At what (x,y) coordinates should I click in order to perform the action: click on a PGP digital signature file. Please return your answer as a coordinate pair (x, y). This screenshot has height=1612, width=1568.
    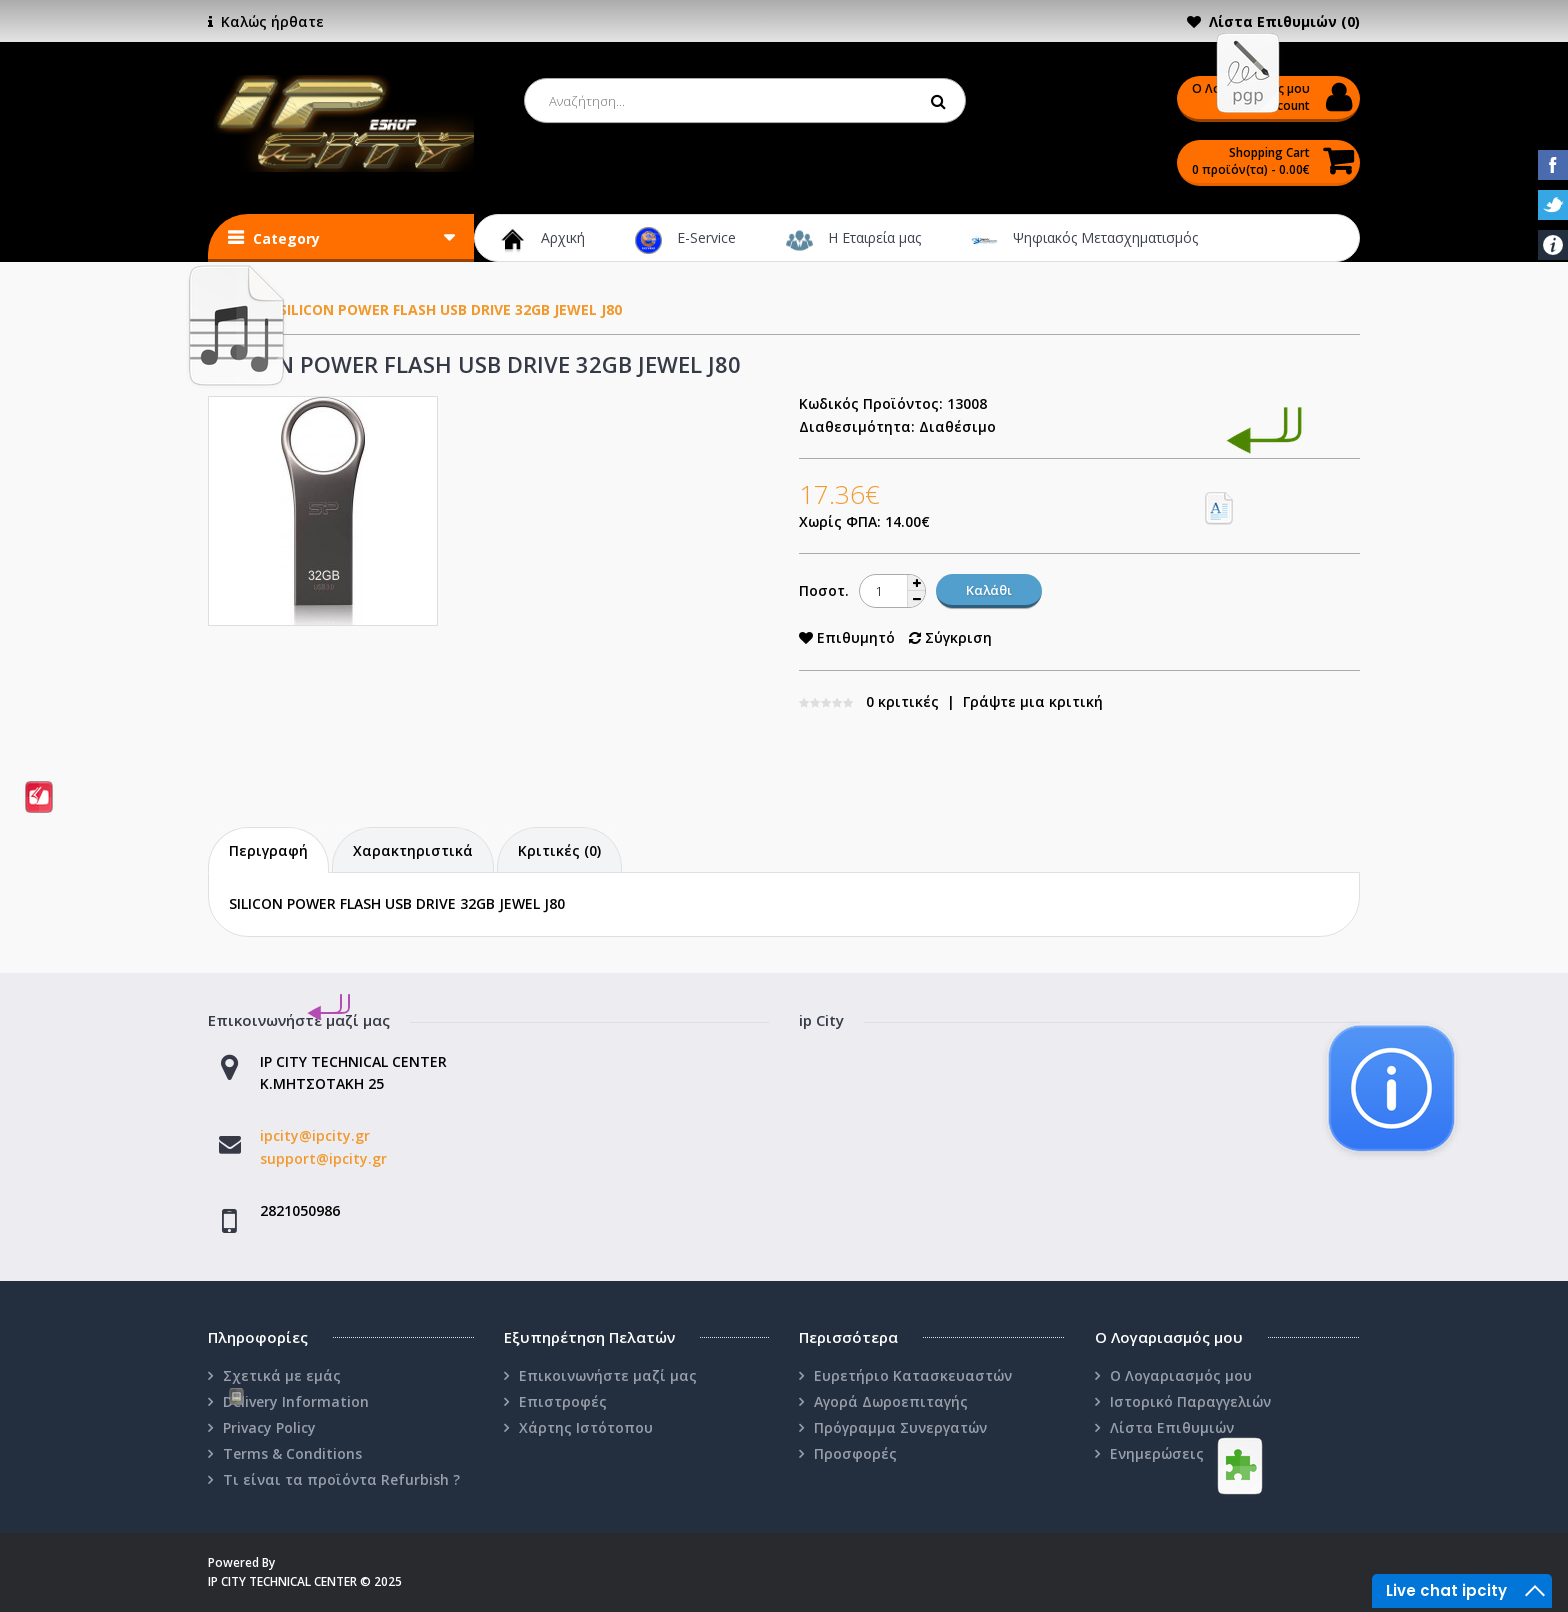
    Looking at the image, I should click on (1248, 73).